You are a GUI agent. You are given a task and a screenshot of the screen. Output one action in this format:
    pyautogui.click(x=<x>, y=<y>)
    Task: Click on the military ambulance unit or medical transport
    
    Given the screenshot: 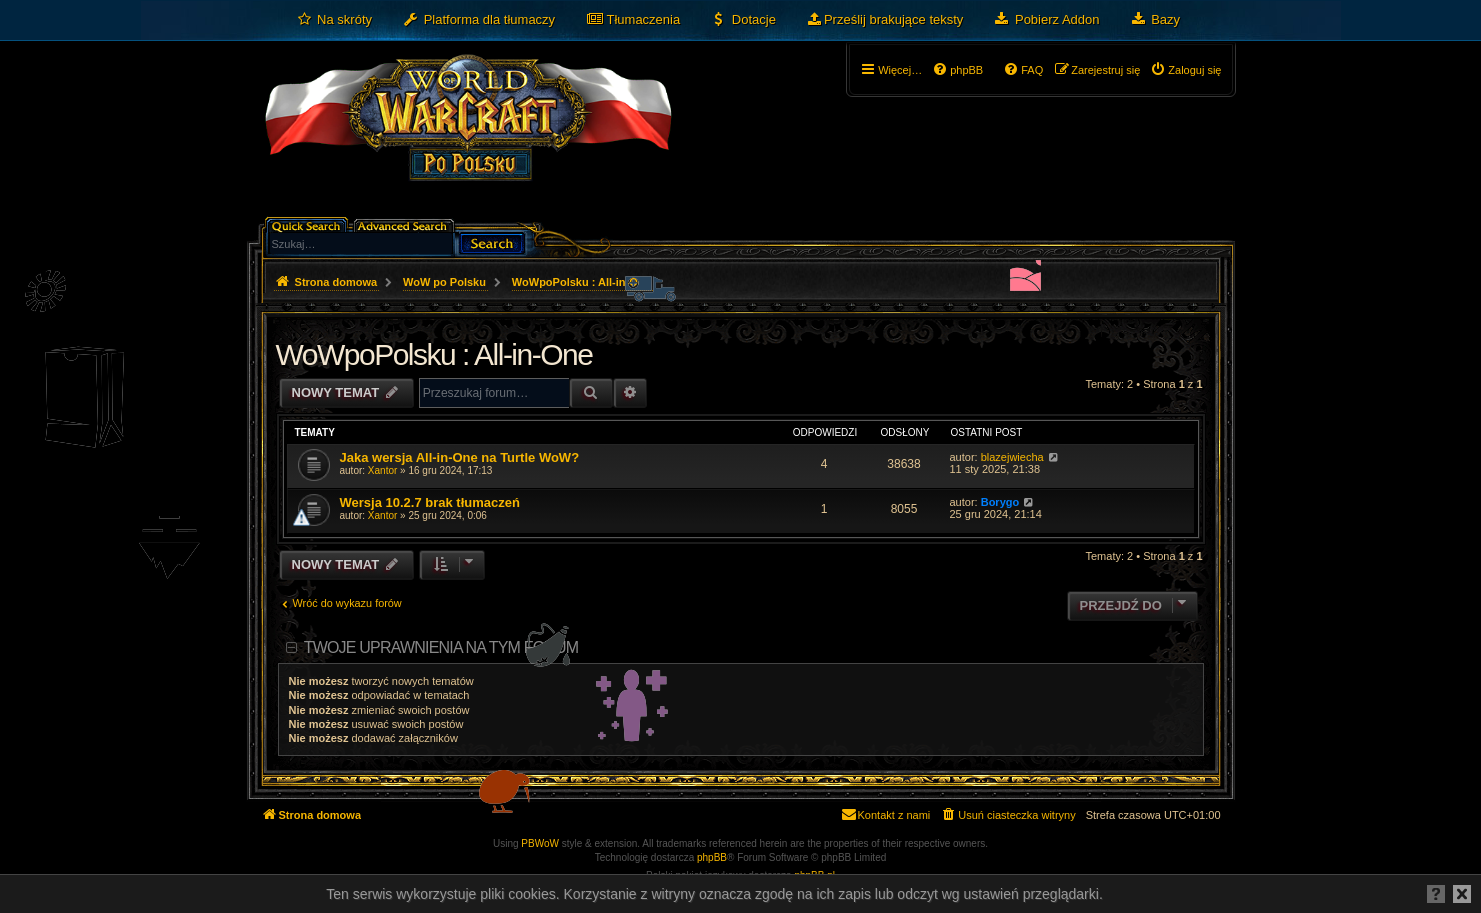 What is the action you would take?
    pyautogui.click(x=650, y=288)
    